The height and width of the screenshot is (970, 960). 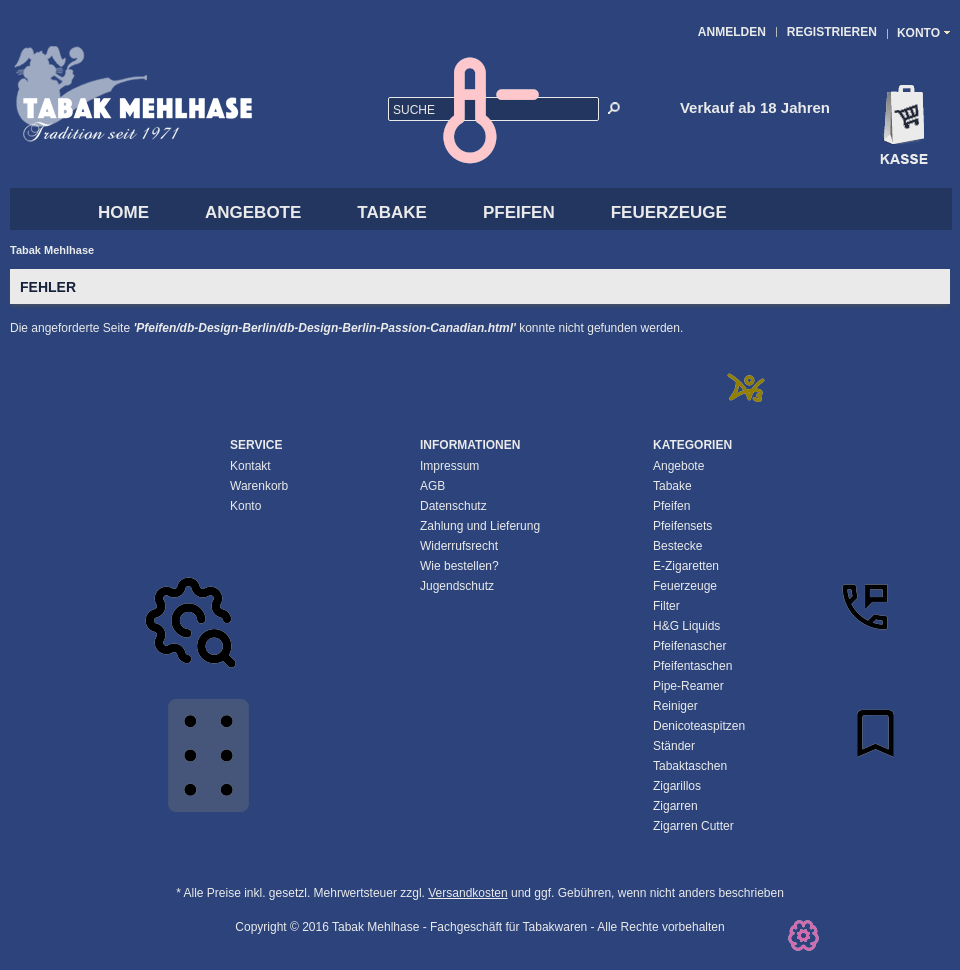 I want to click on access AI or machine learning settings, so click(x=803, y=935).